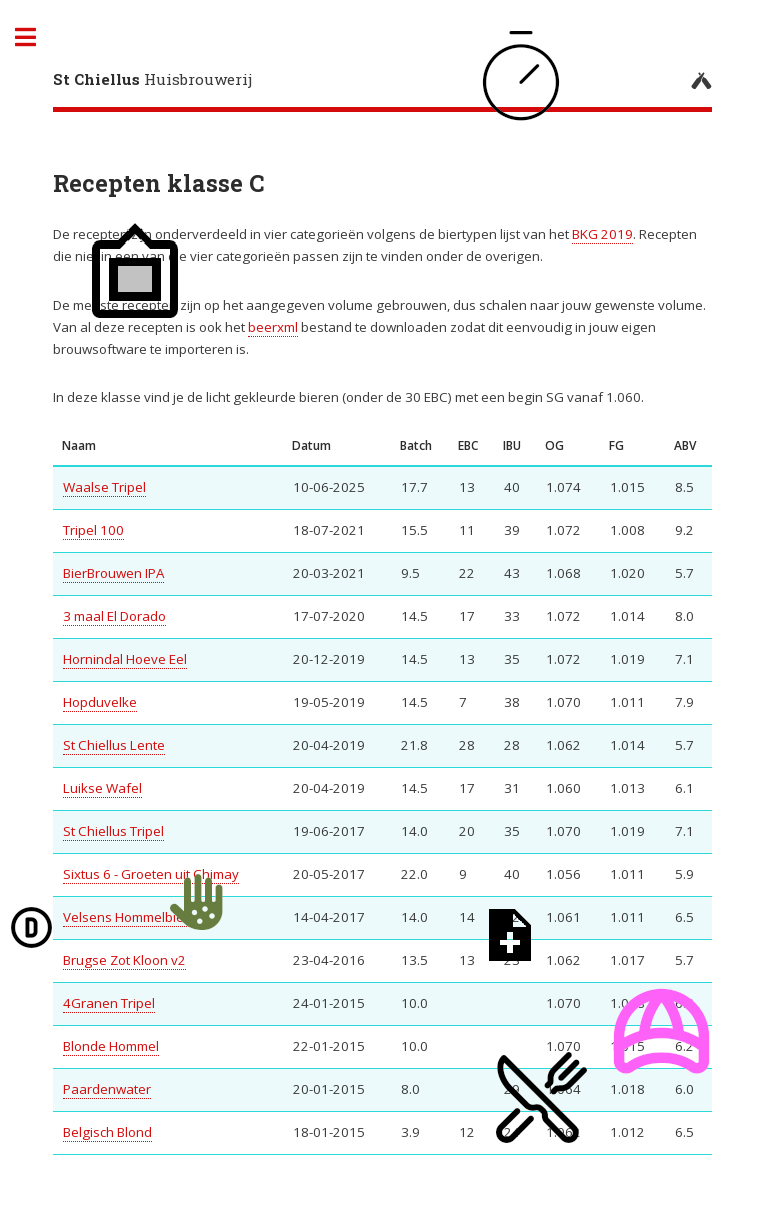 The image size is (765, 1209). I want to click on find nearby restaurants, so click(541, 1097).